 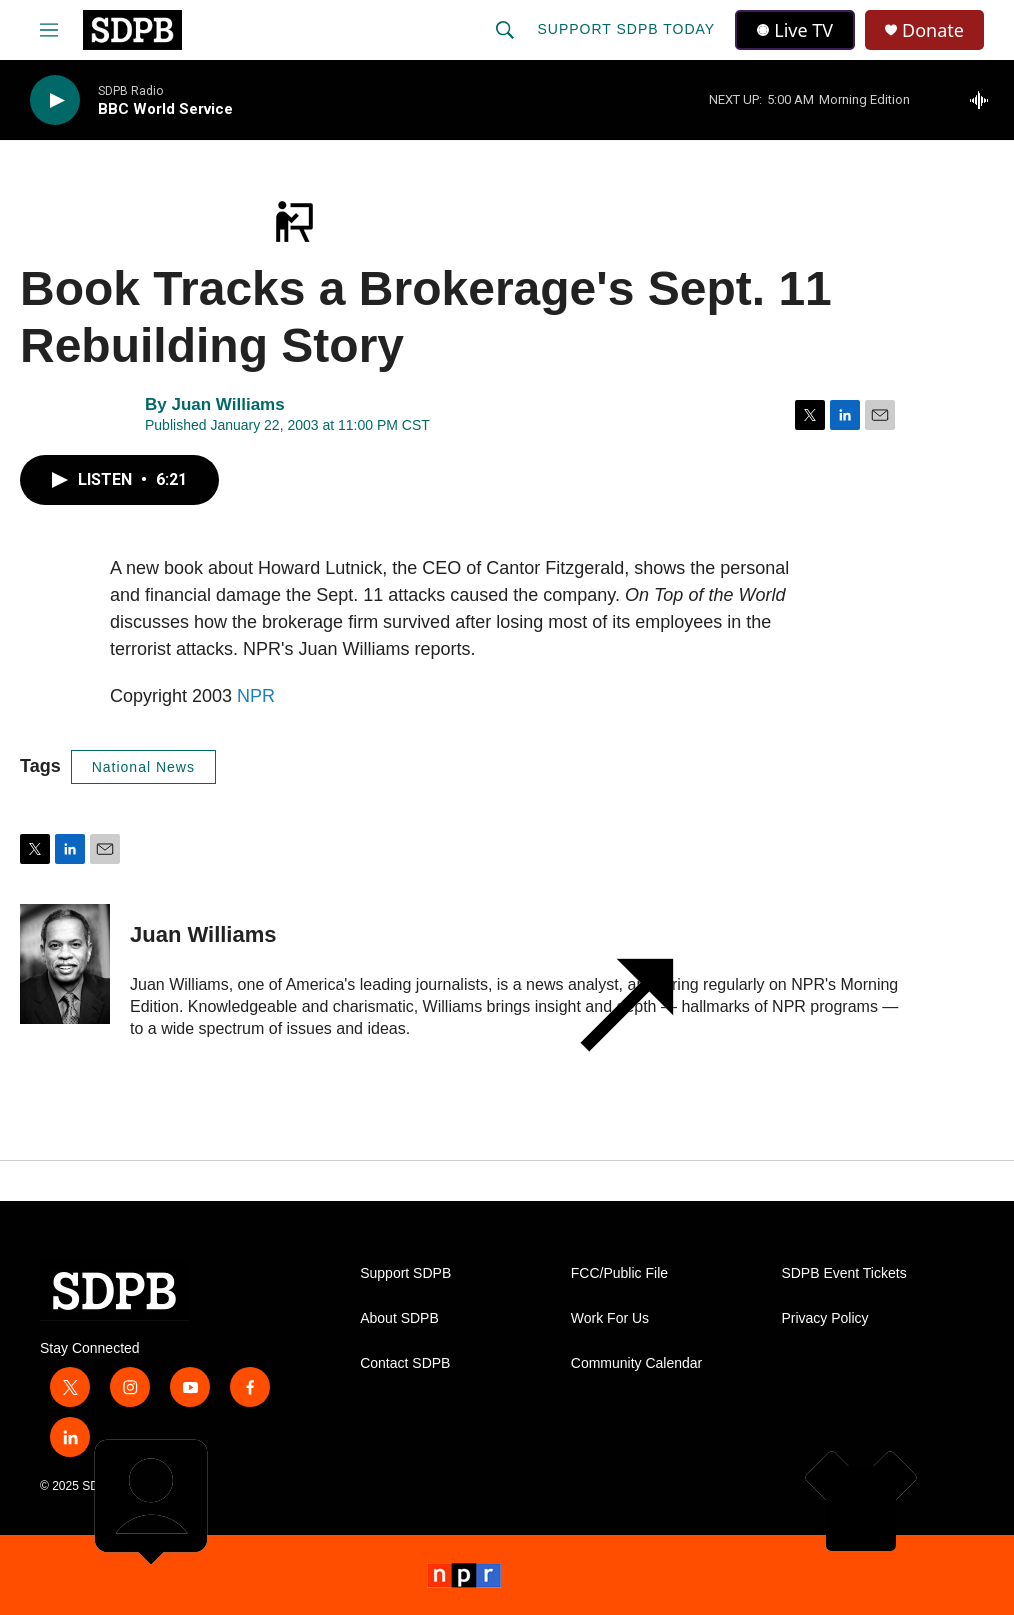 What do you see at coordinates (861, 1501) in the screenshot?
I see `browse clothing or apparel products` at bounding box center [861, 1501].